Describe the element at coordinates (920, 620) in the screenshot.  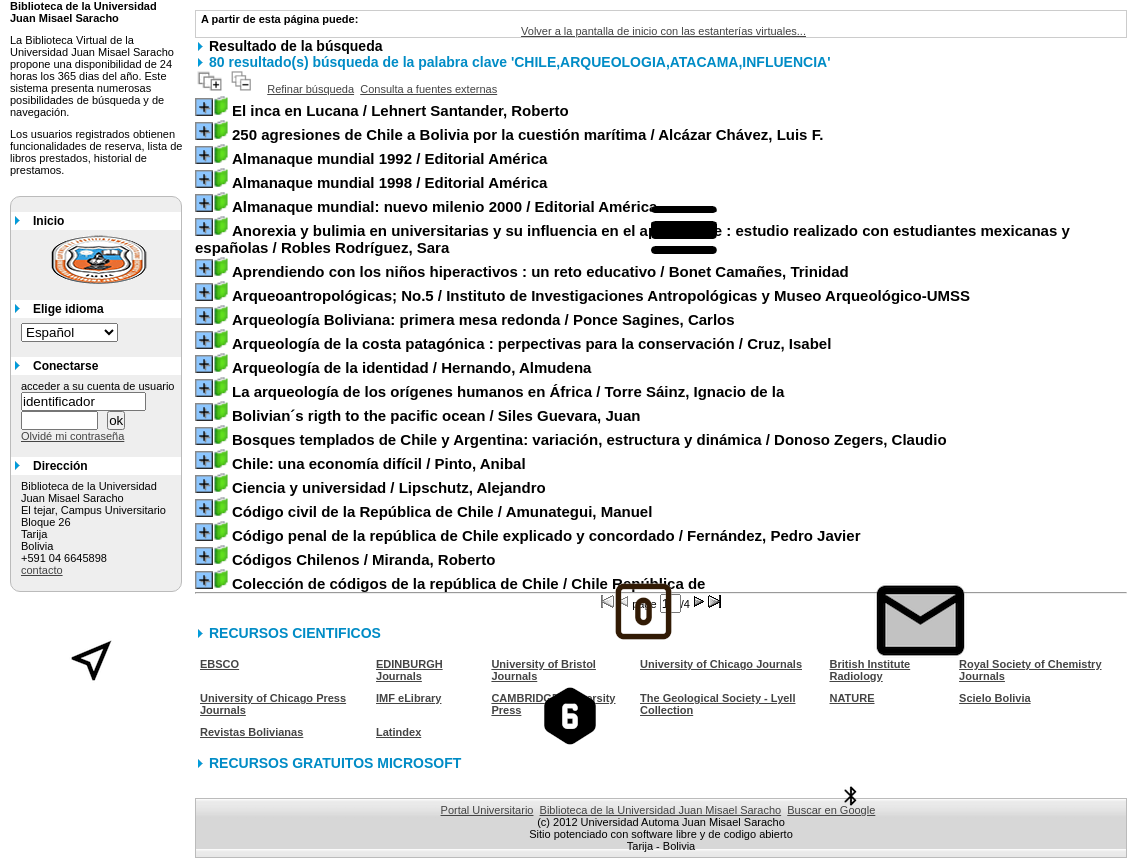
I see `access your email inbox` at that location.